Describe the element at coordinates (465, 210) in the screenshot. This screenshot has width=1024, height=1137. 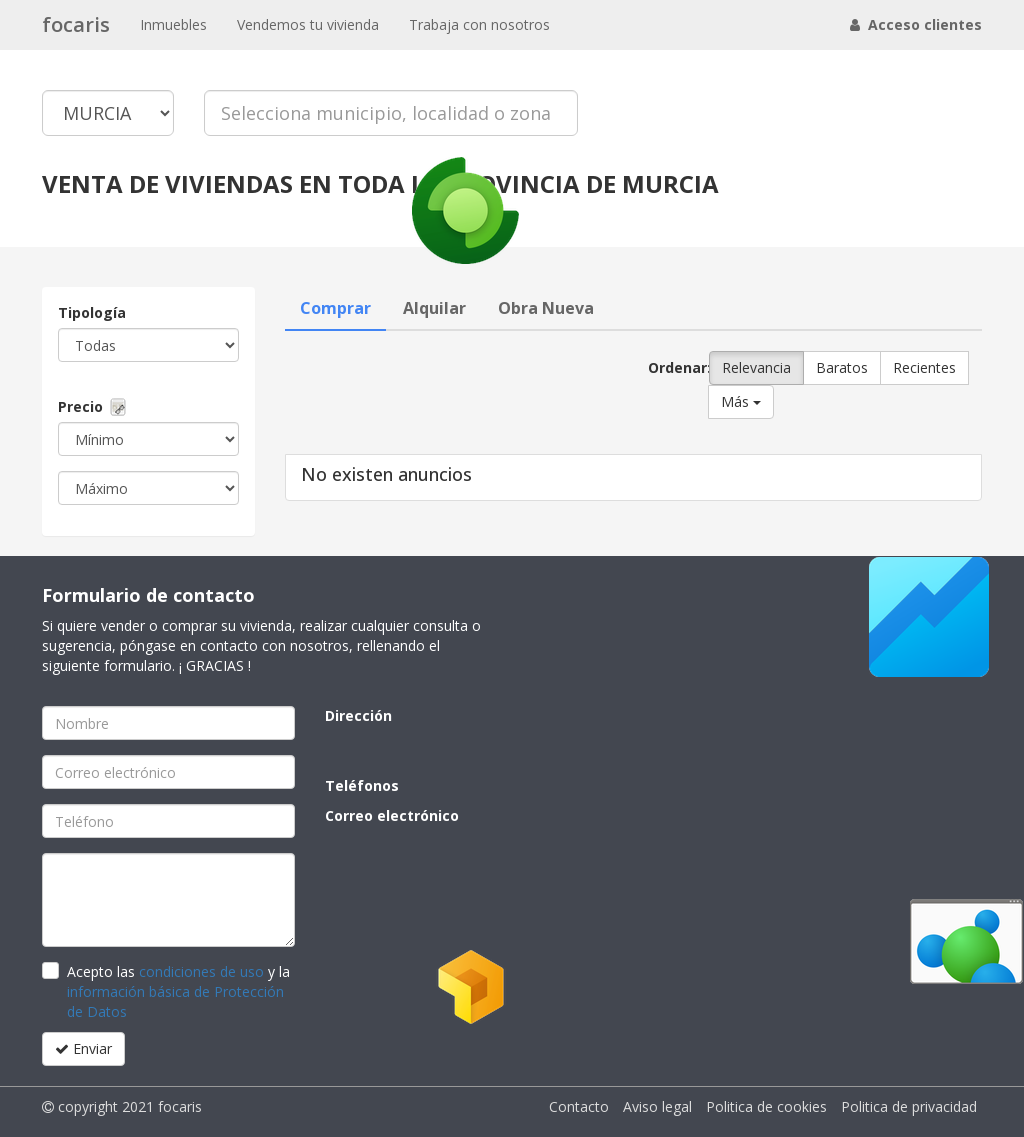
I see `open insights app` at that location.